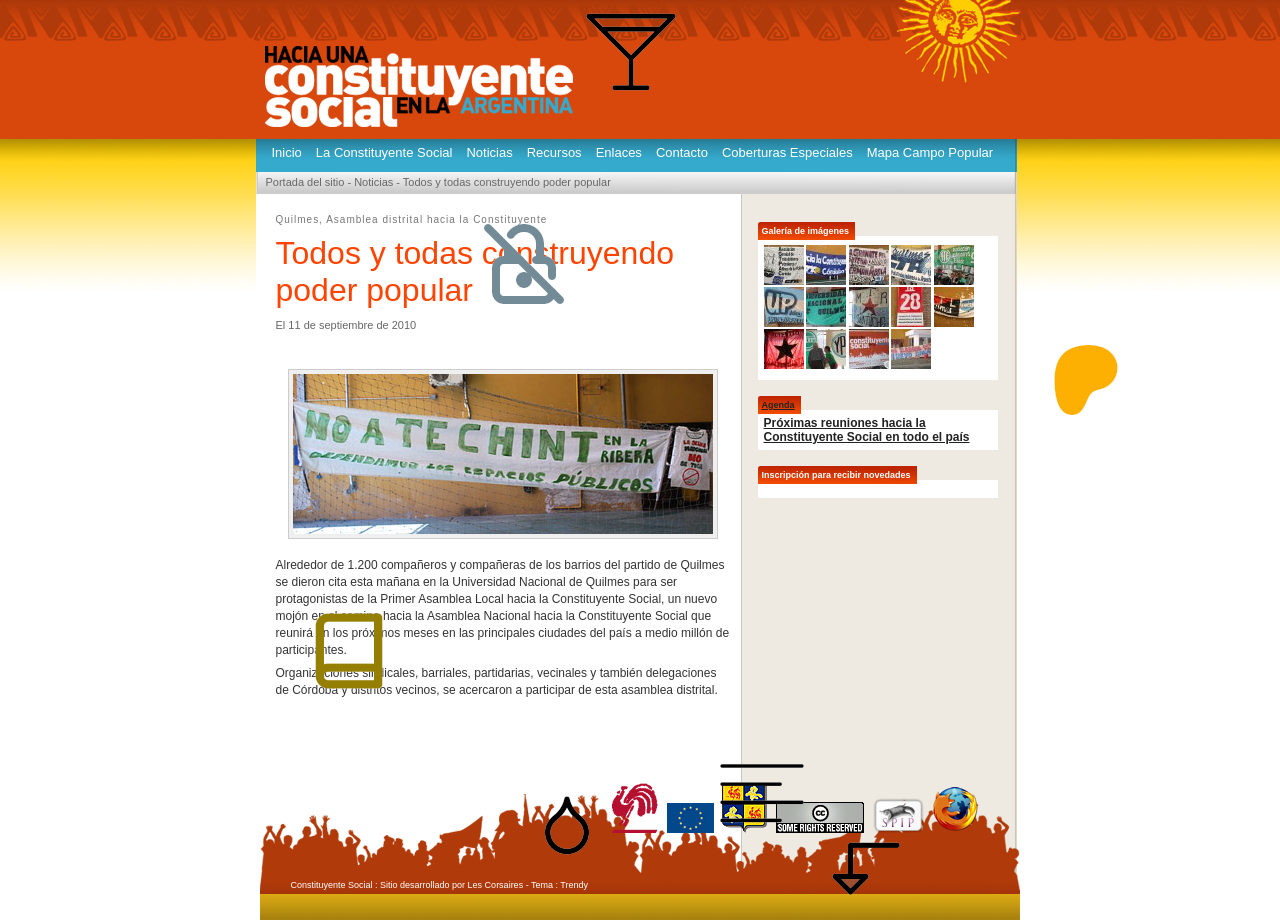 This screenshot has width=1280, height=920. I want to click on open reading or library section, so click(349, 651).